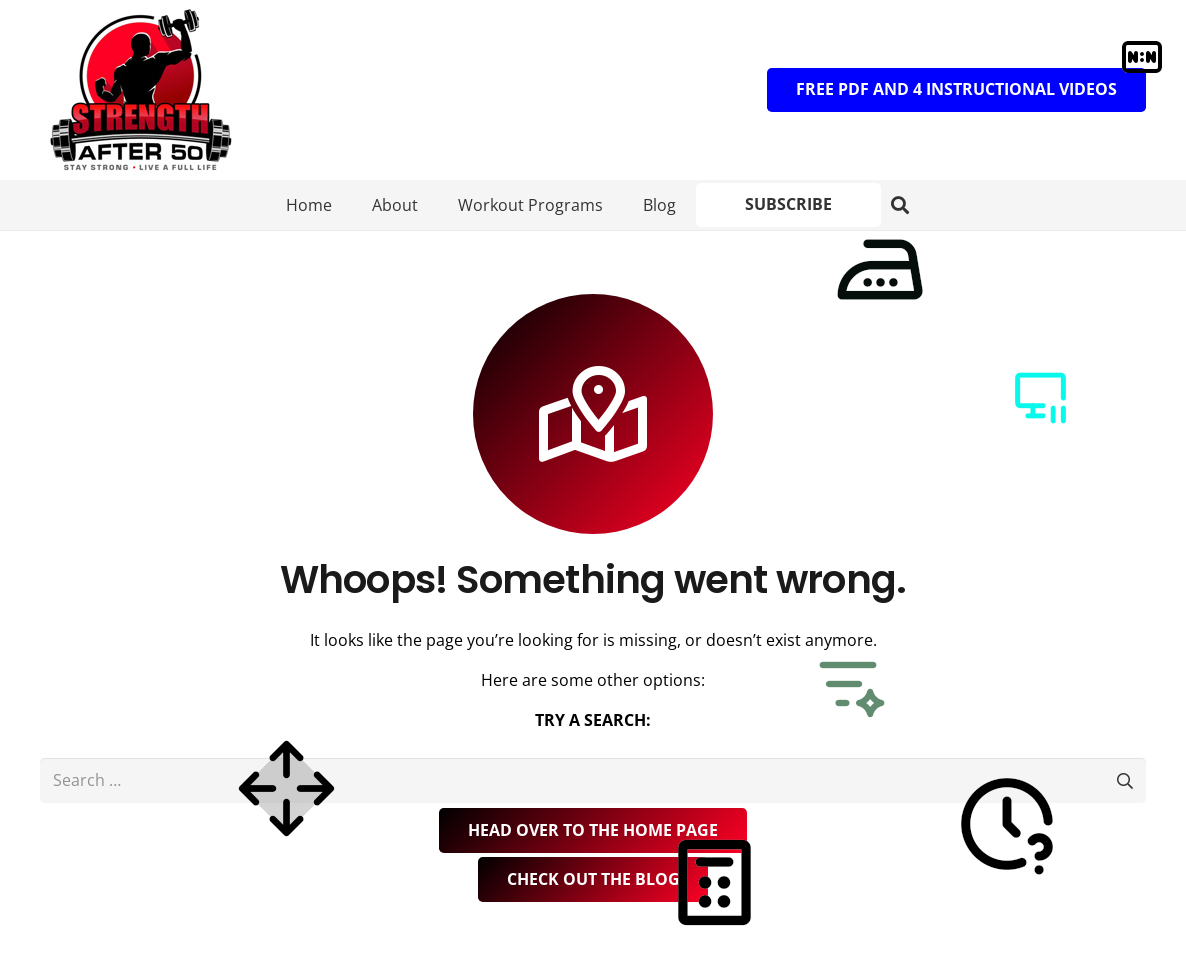 This screenshot has height=971, width=1186. I want to click on select high heat ironing setting, so click(880, 269).